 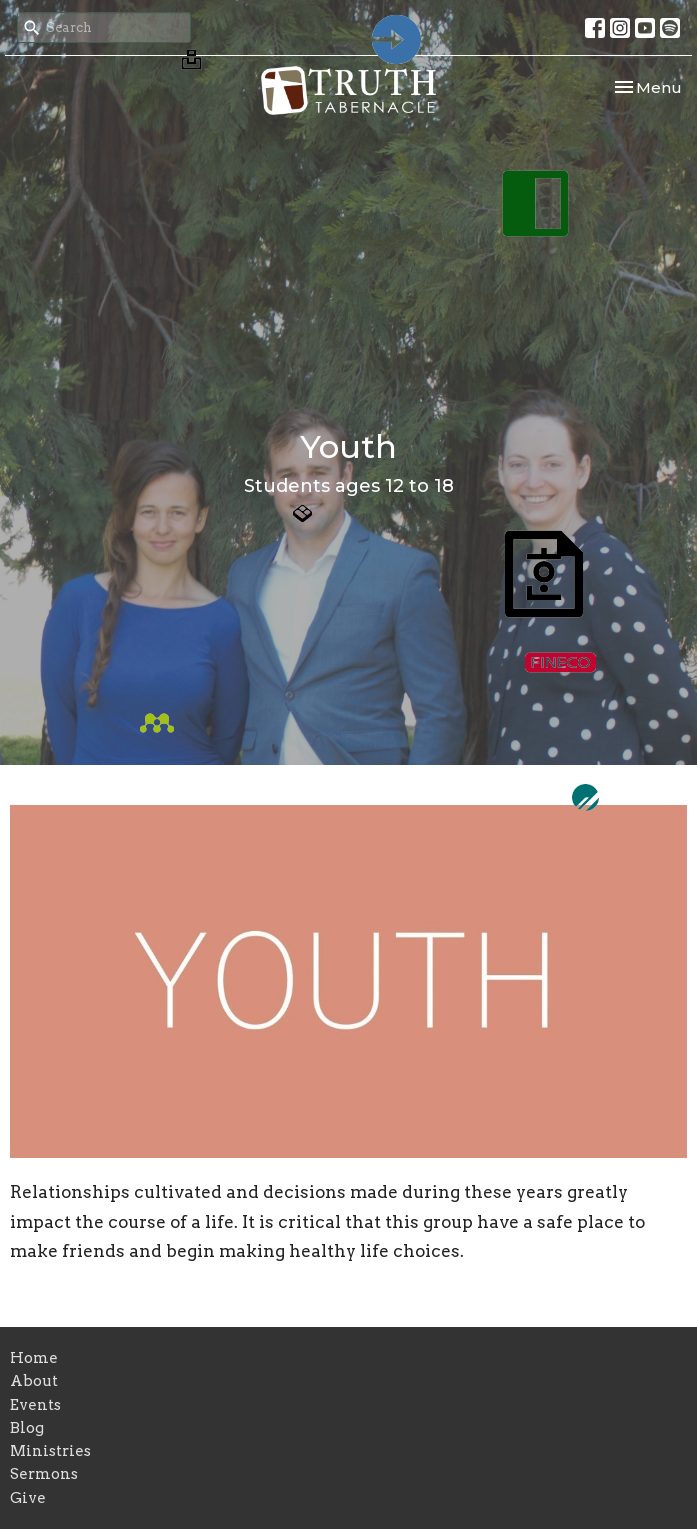 I want to click on switch to column layout view, so click(x=535, y=203).